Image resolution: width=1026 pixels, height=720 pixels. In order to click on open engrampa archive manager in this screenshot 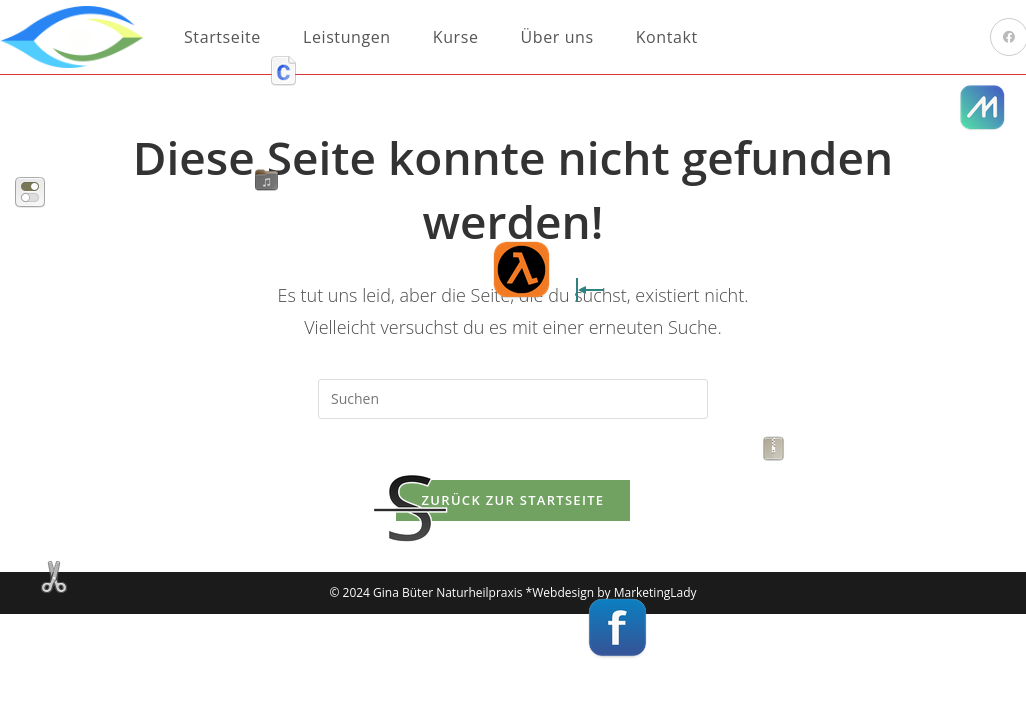, I will do `click(773, 448)`.